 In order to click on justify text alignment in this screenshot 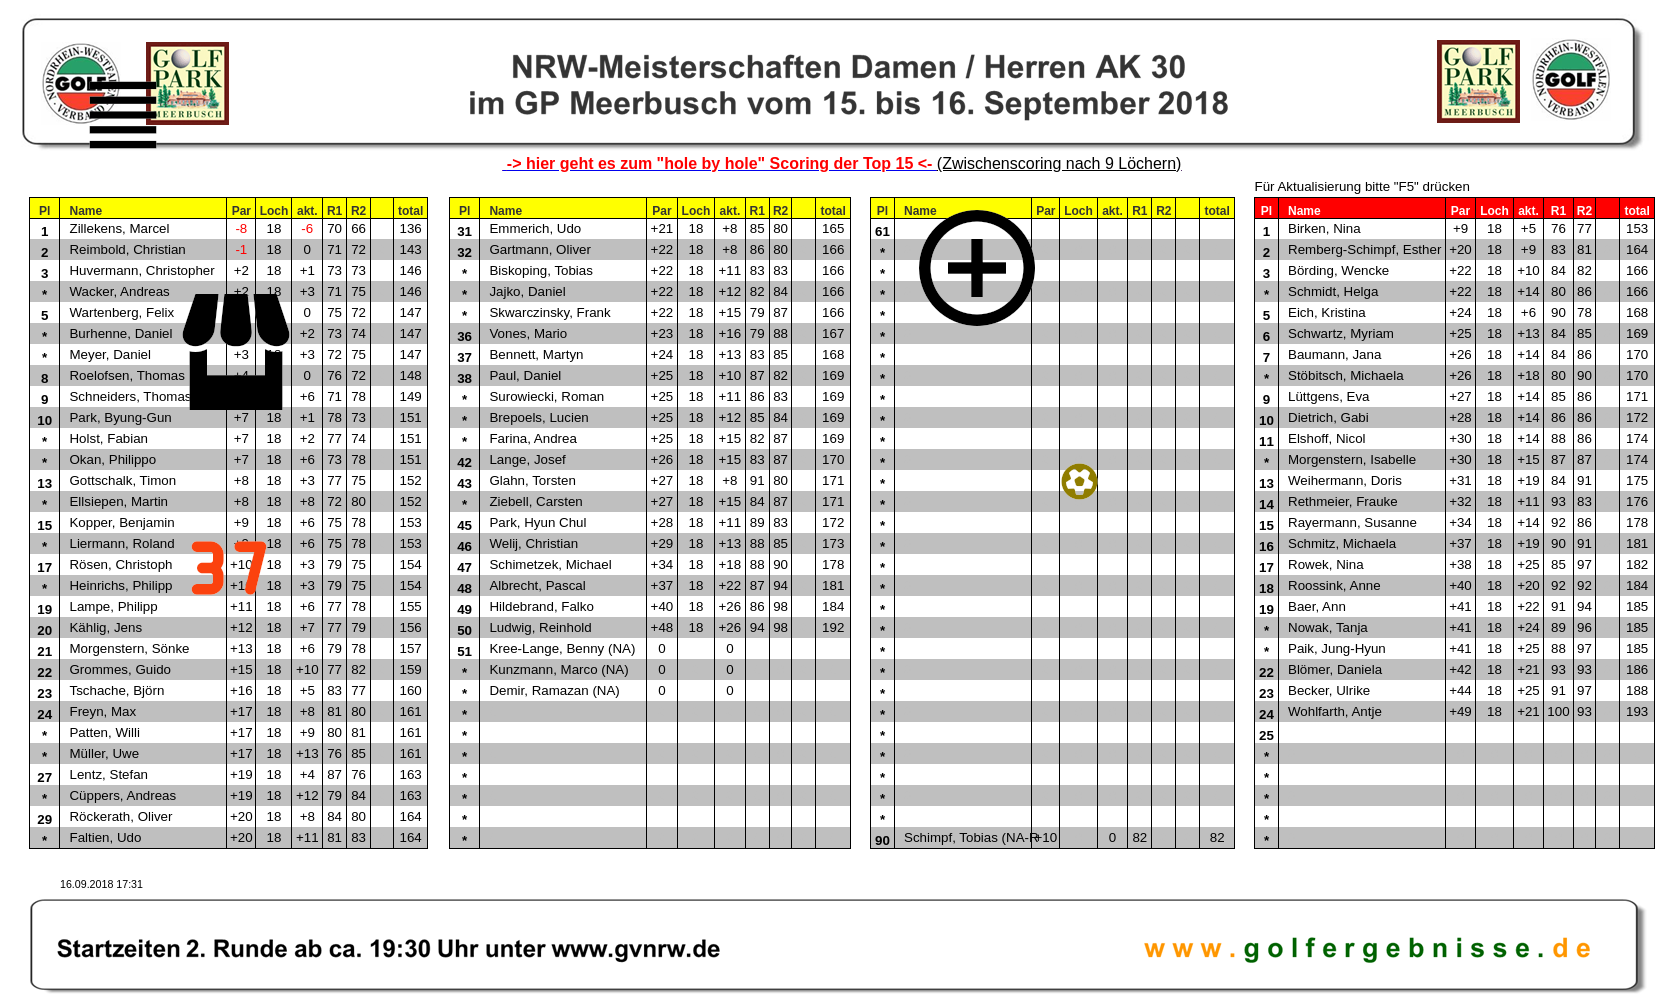, I will do `click(123, 115)`.